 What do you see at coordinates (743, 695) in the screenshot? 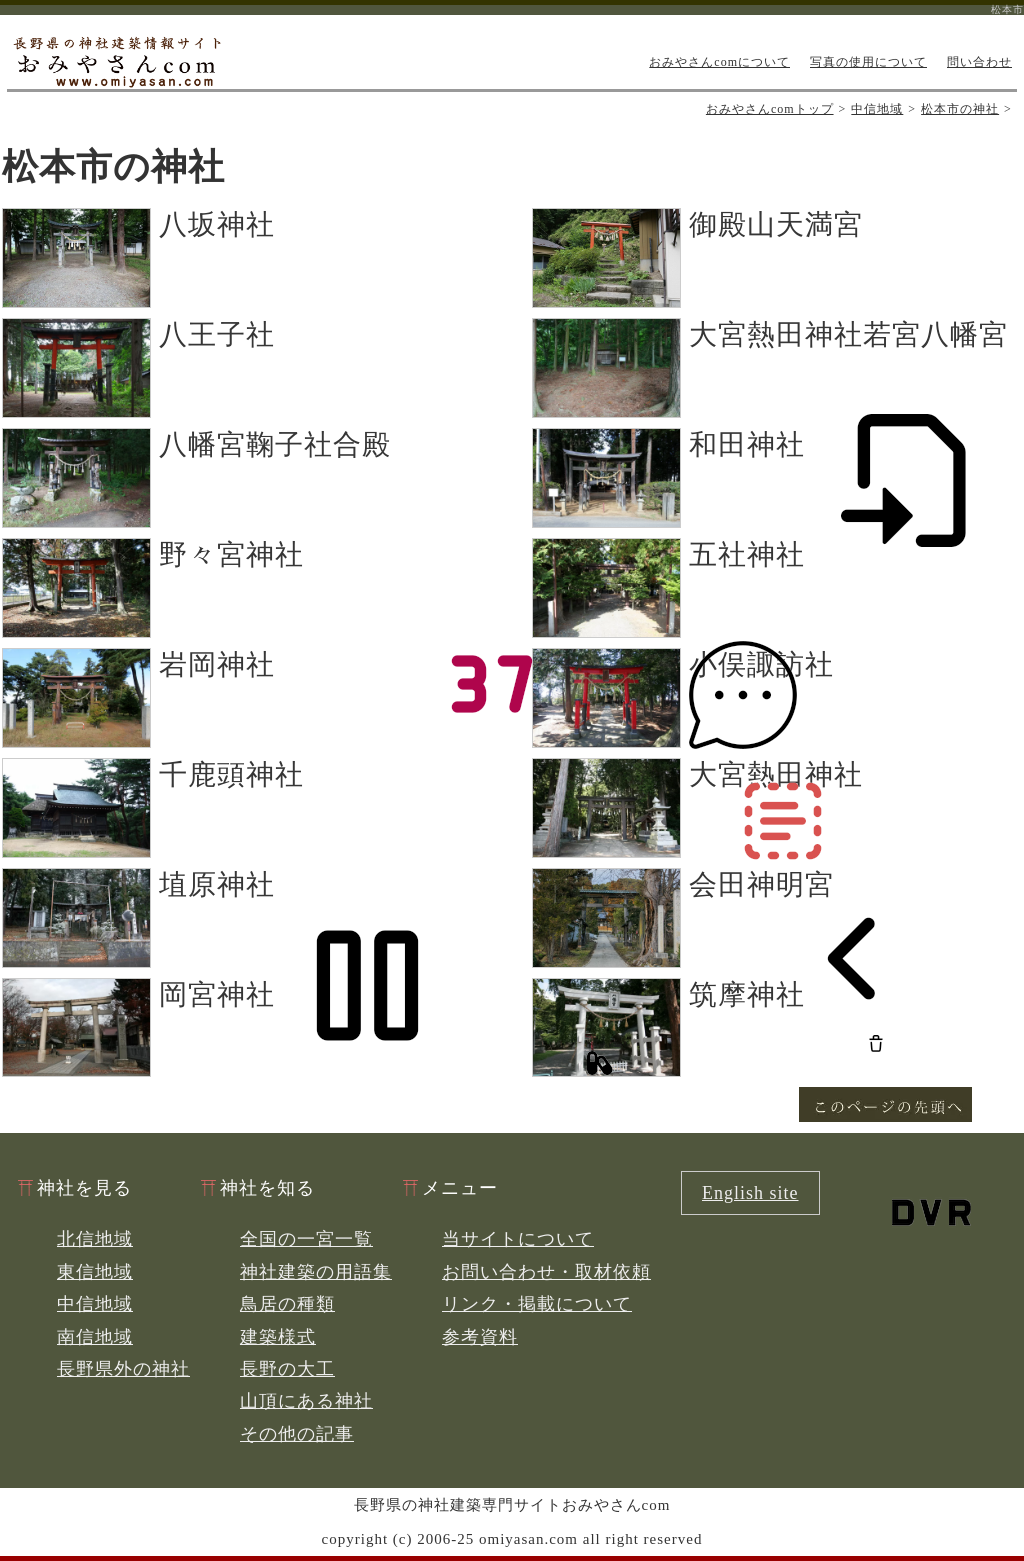
I see `open chat or messaging` at bounding box center [743, 695].